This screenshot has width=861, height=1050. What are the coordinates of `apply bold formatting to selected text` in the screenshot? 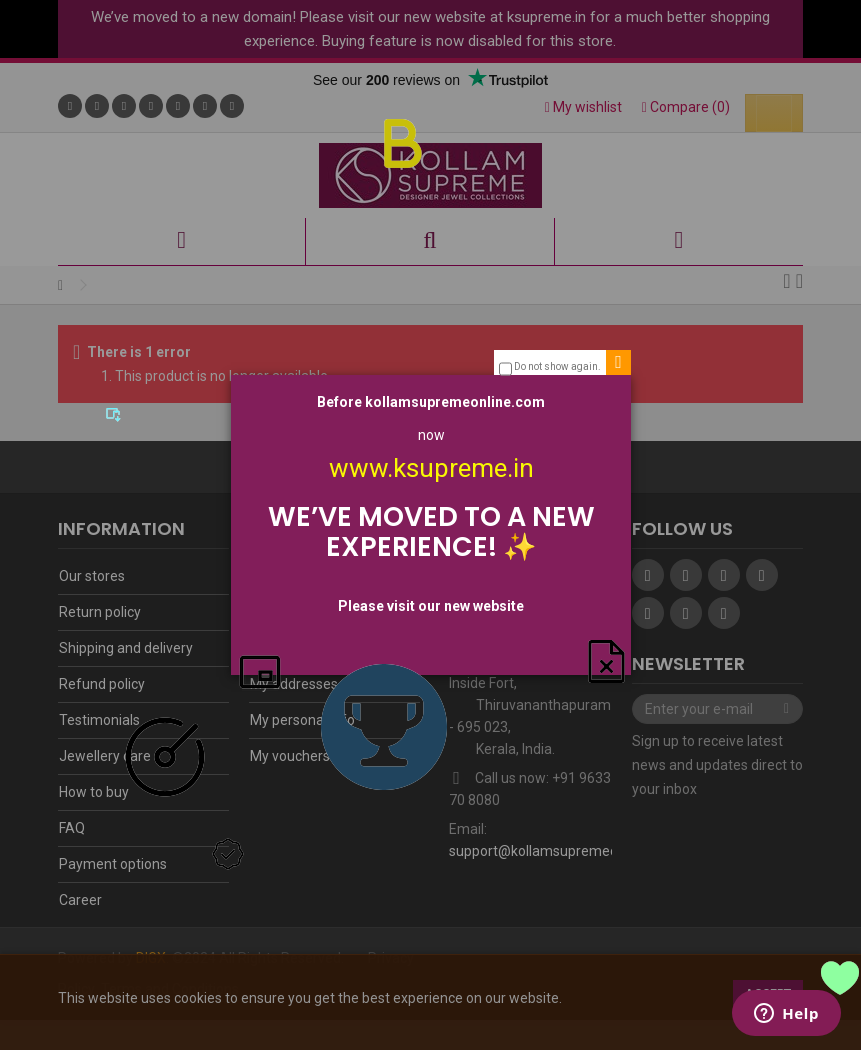 It's located at (401, 143).